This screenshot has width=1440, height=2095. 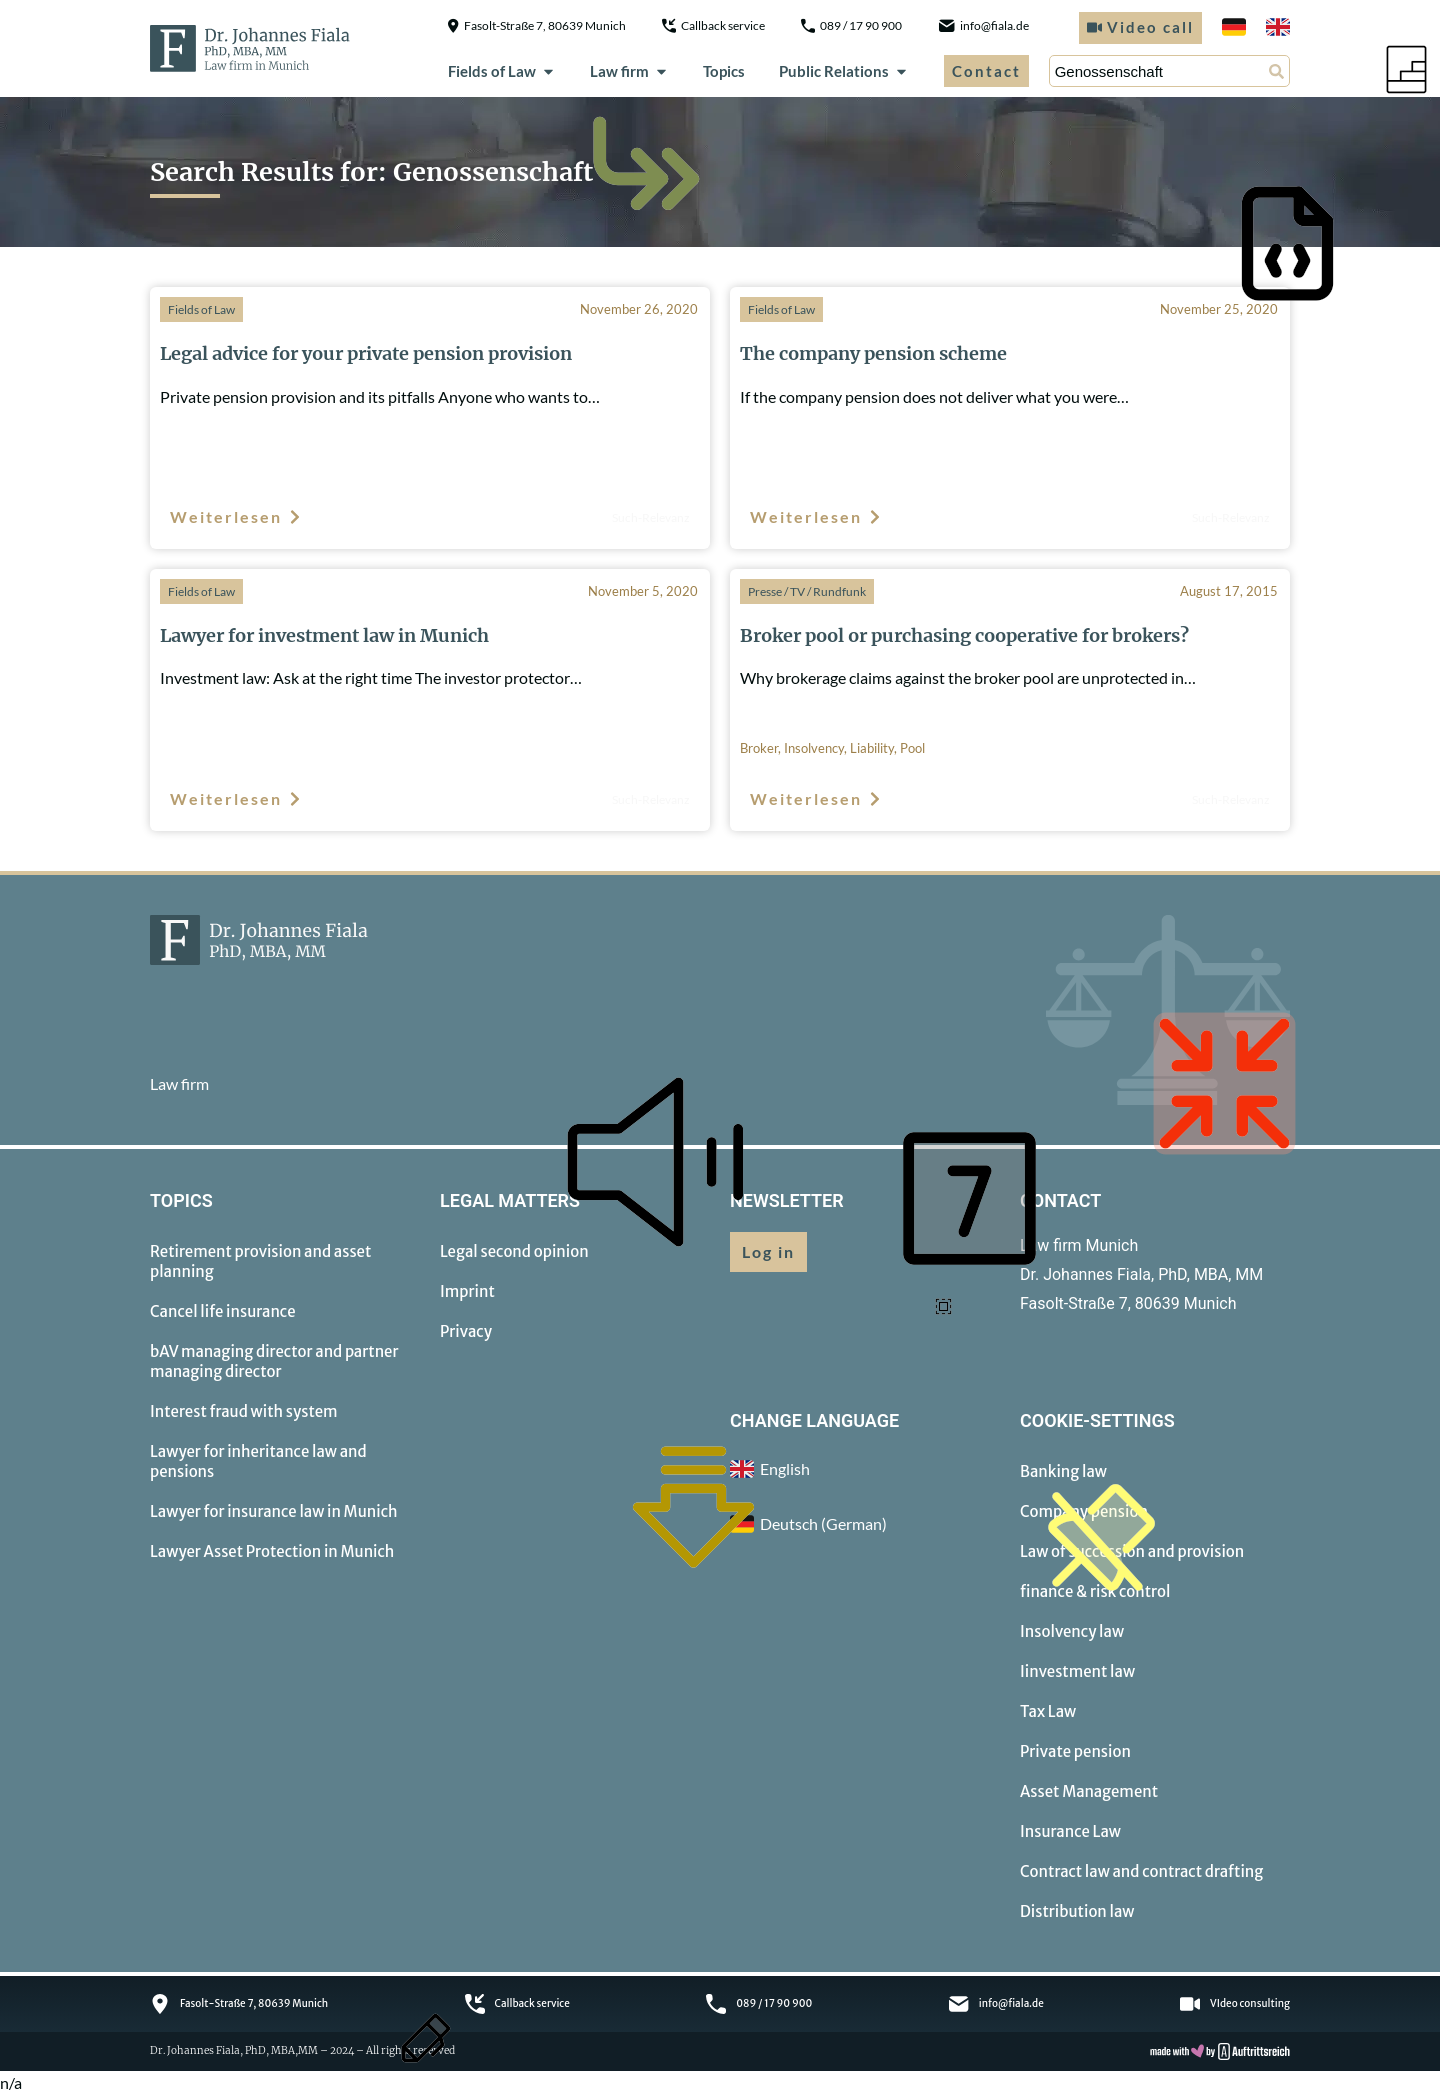 What do you see at coordinates (1287, 243) in the screenshot?
I see `view source code file` at bounding box center [1287, 243].